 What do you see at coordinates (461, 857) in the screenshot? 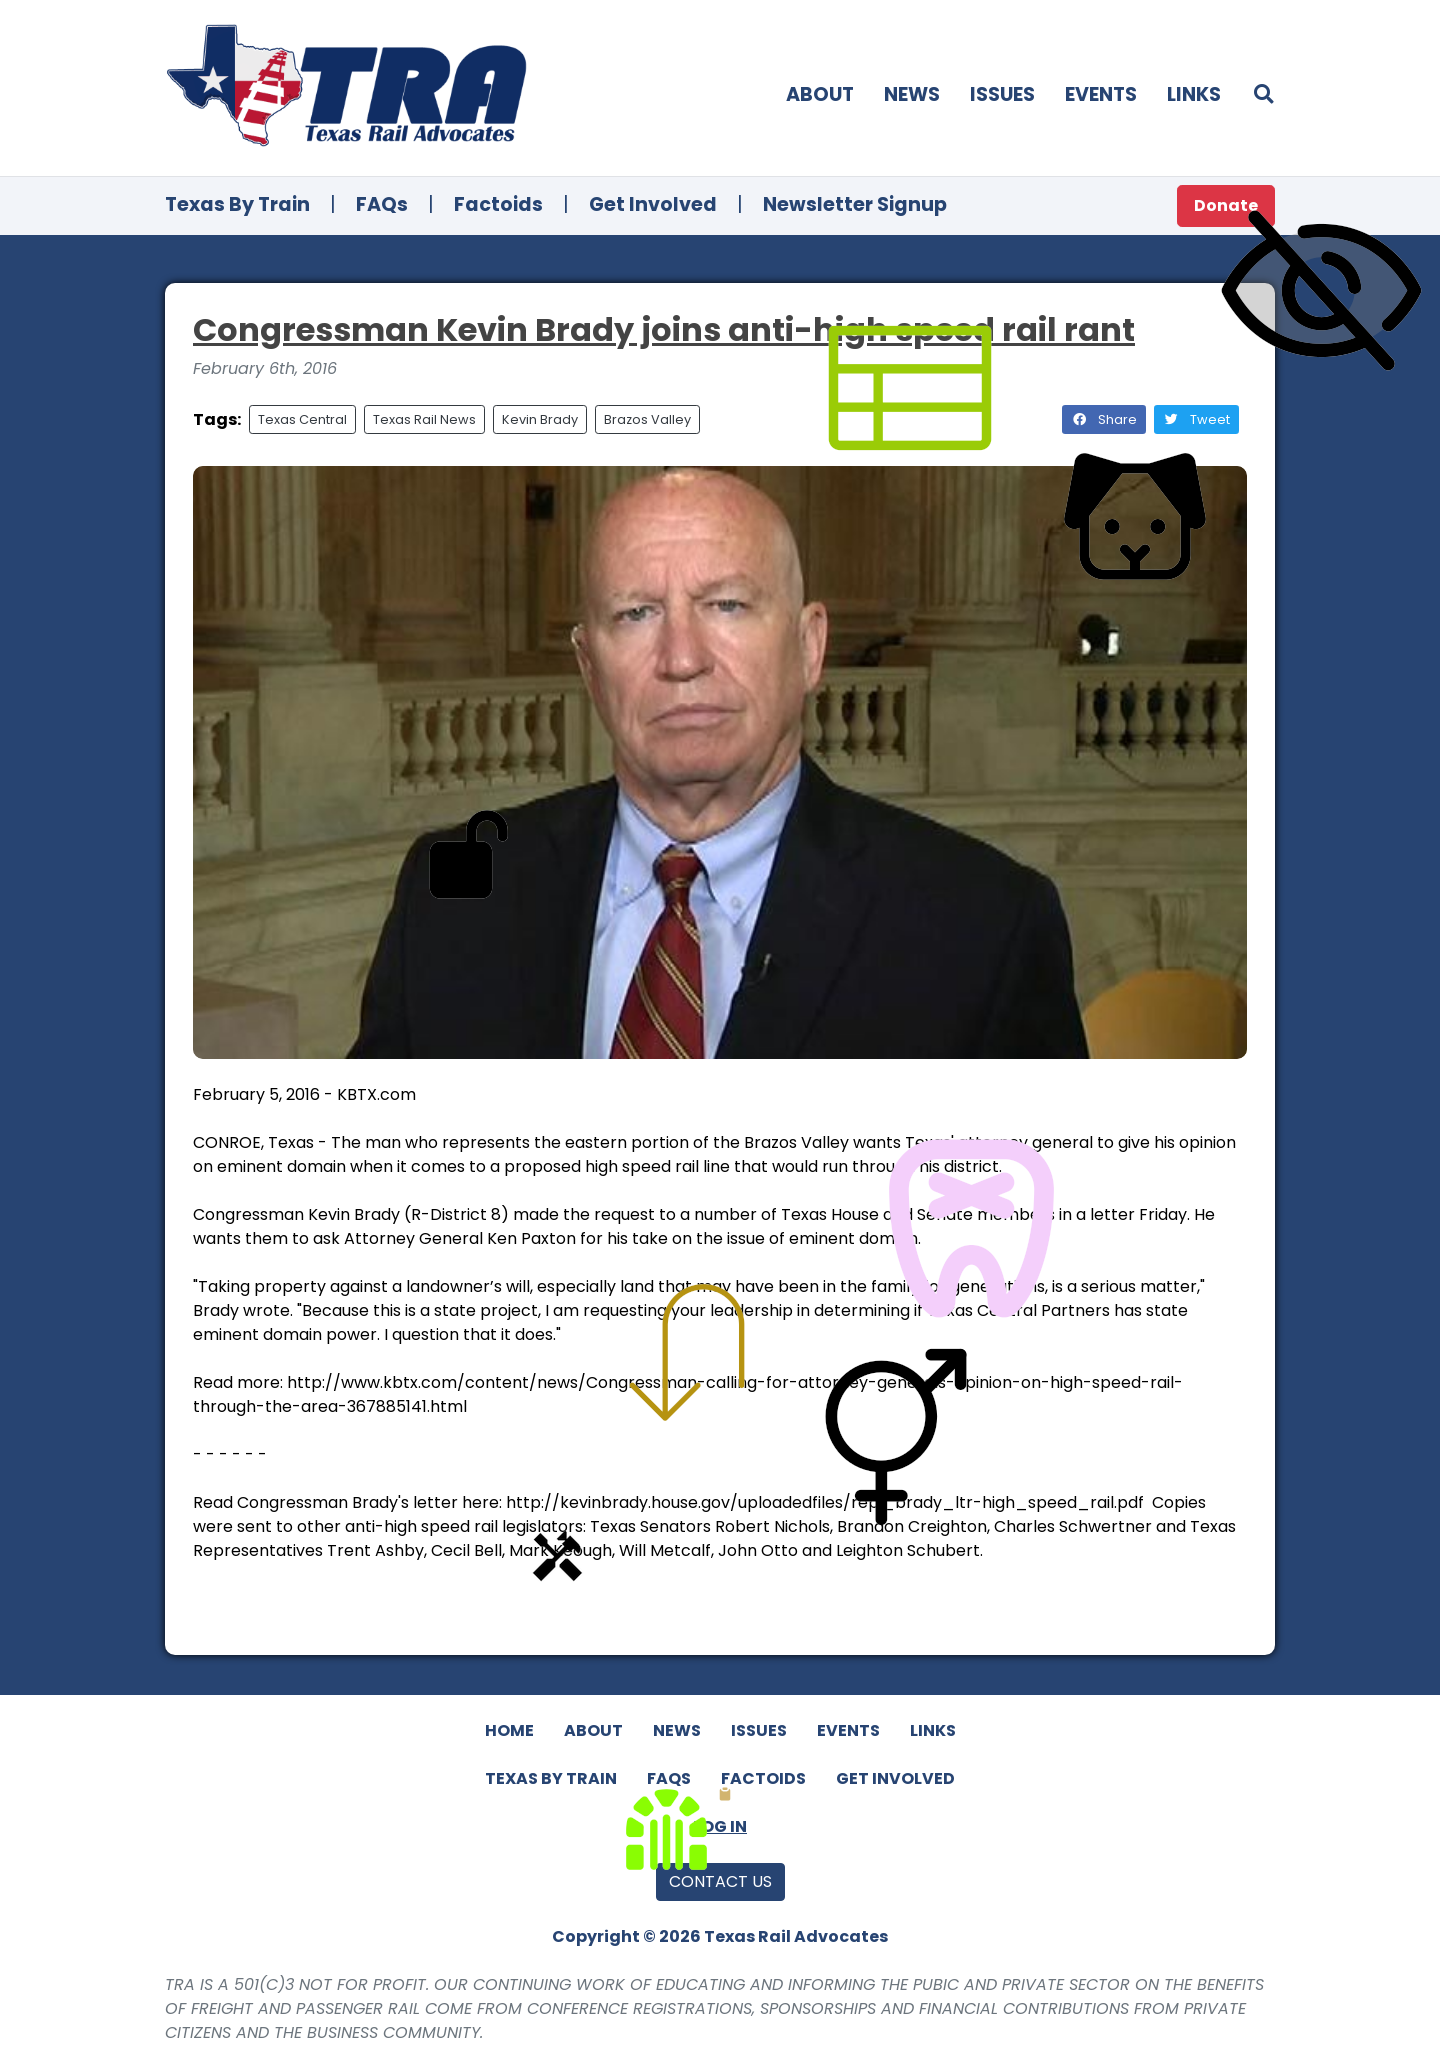
I see `unlock or access secured content` at bounding box center [461, 857].